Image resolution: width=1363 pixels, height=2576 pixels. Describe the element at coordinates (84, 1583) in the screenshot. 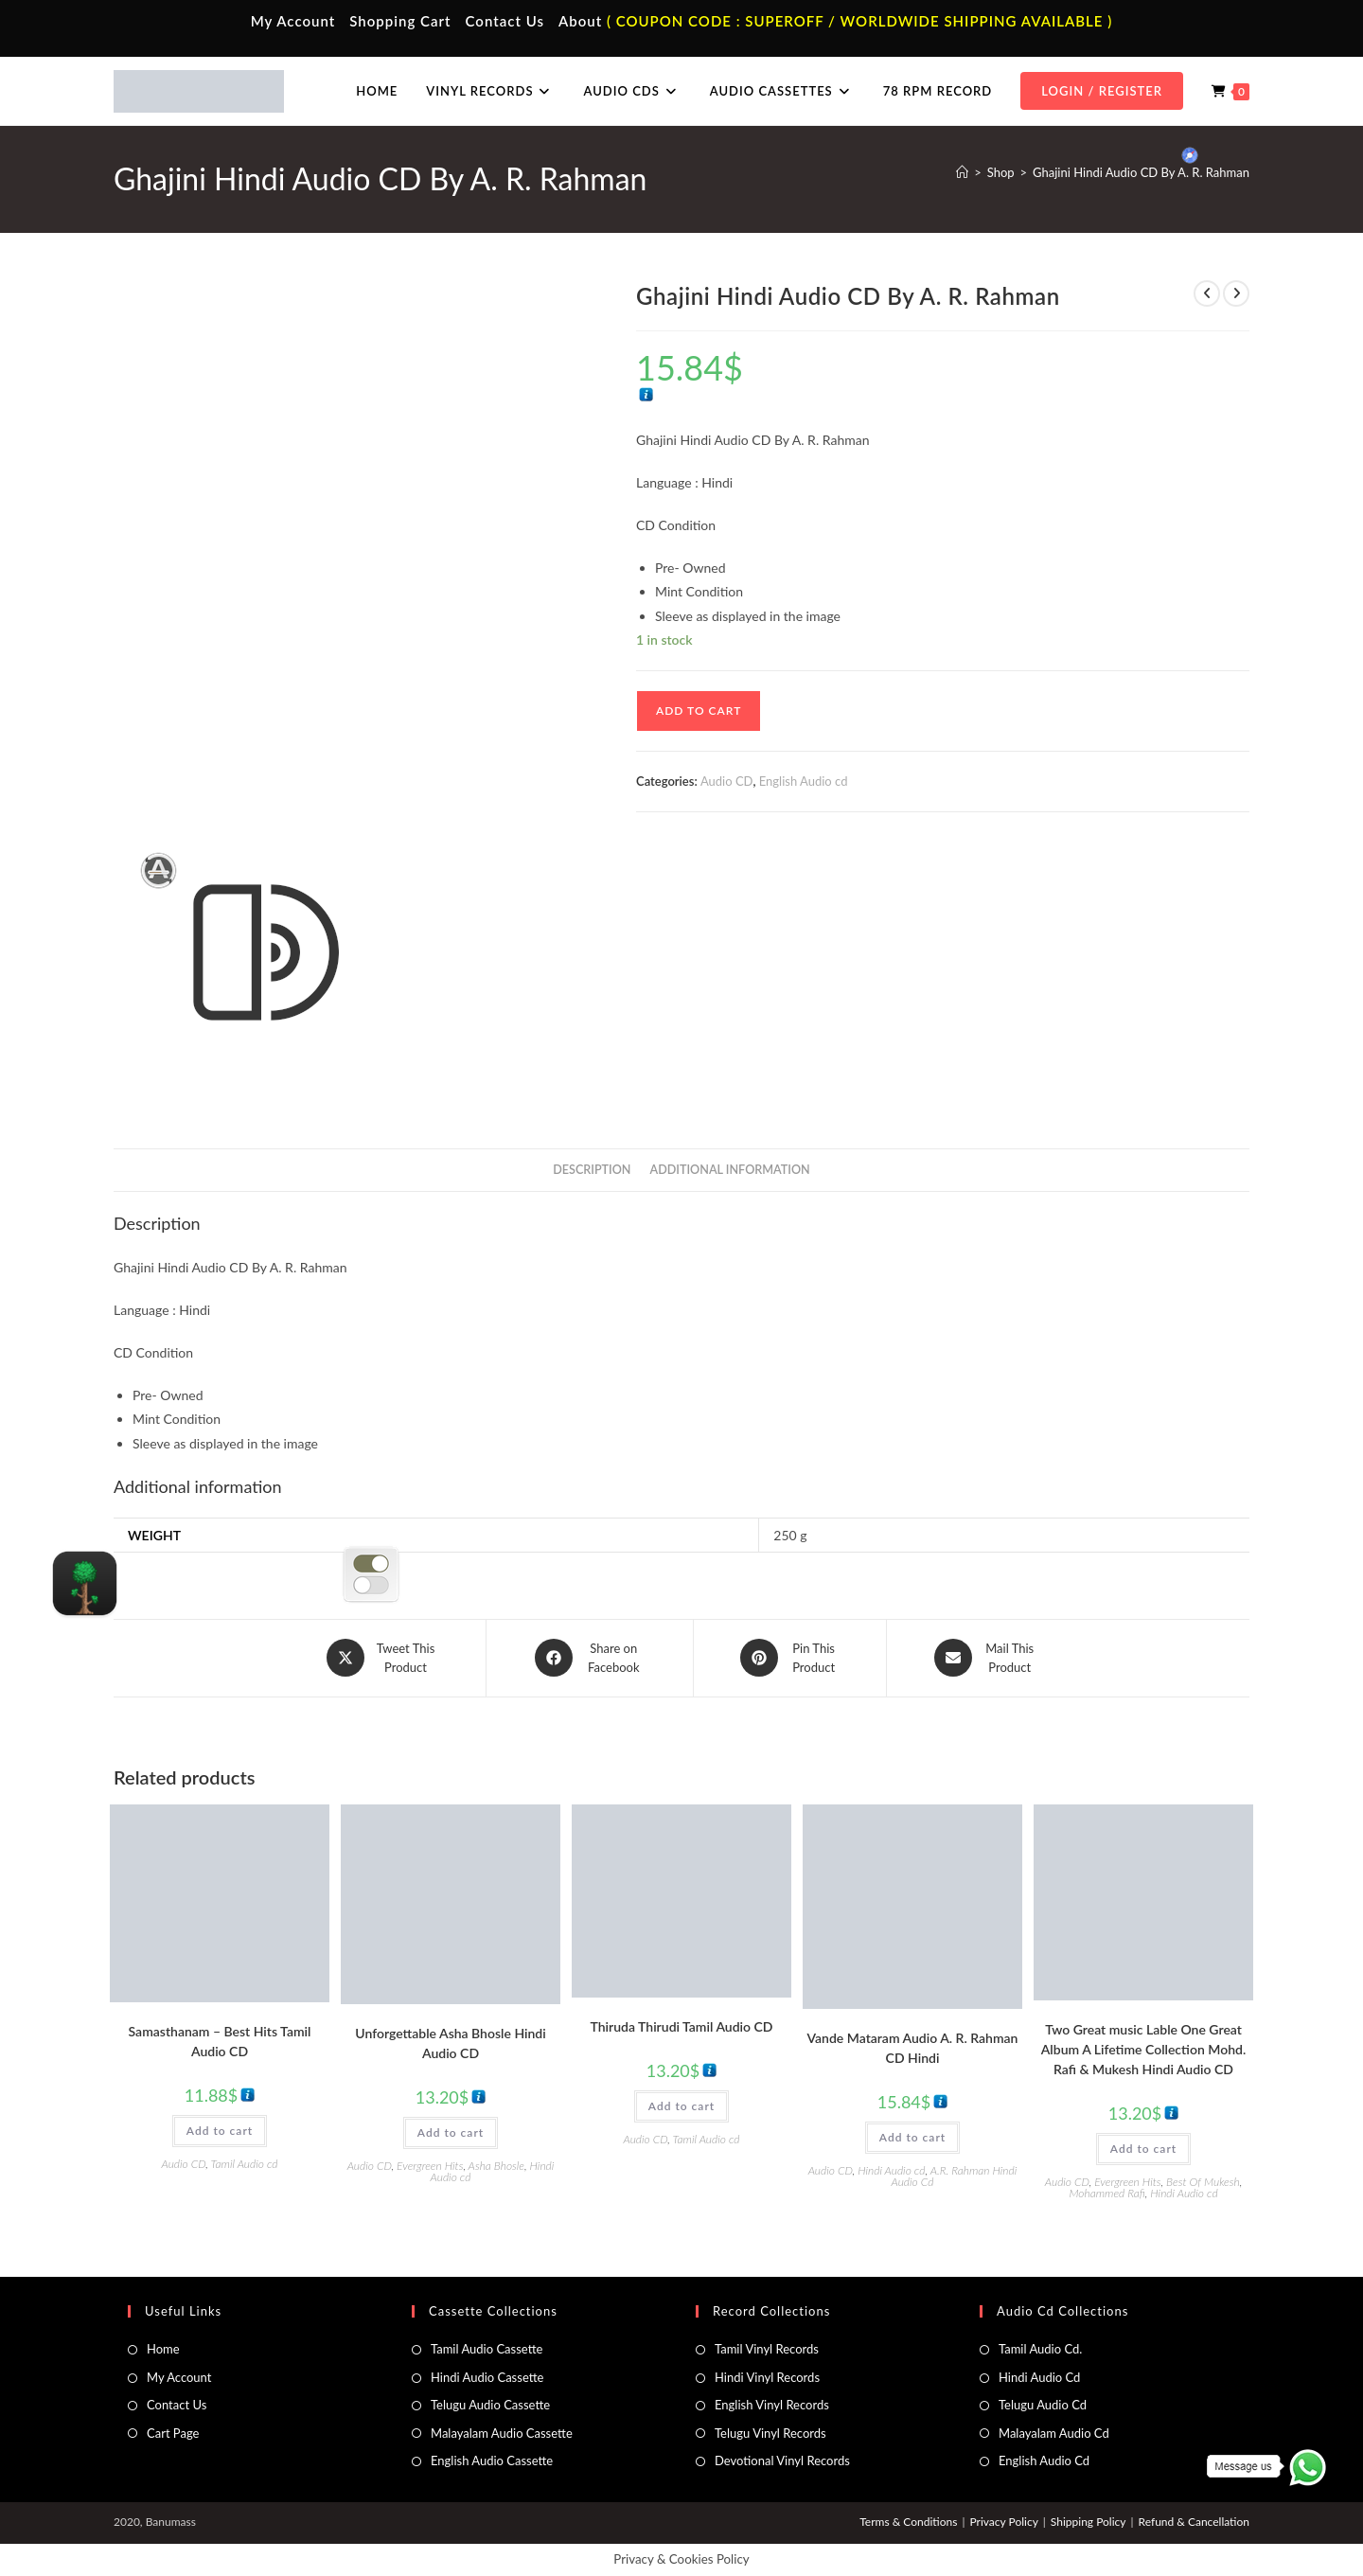

I see `launch Terraria game` at that location.